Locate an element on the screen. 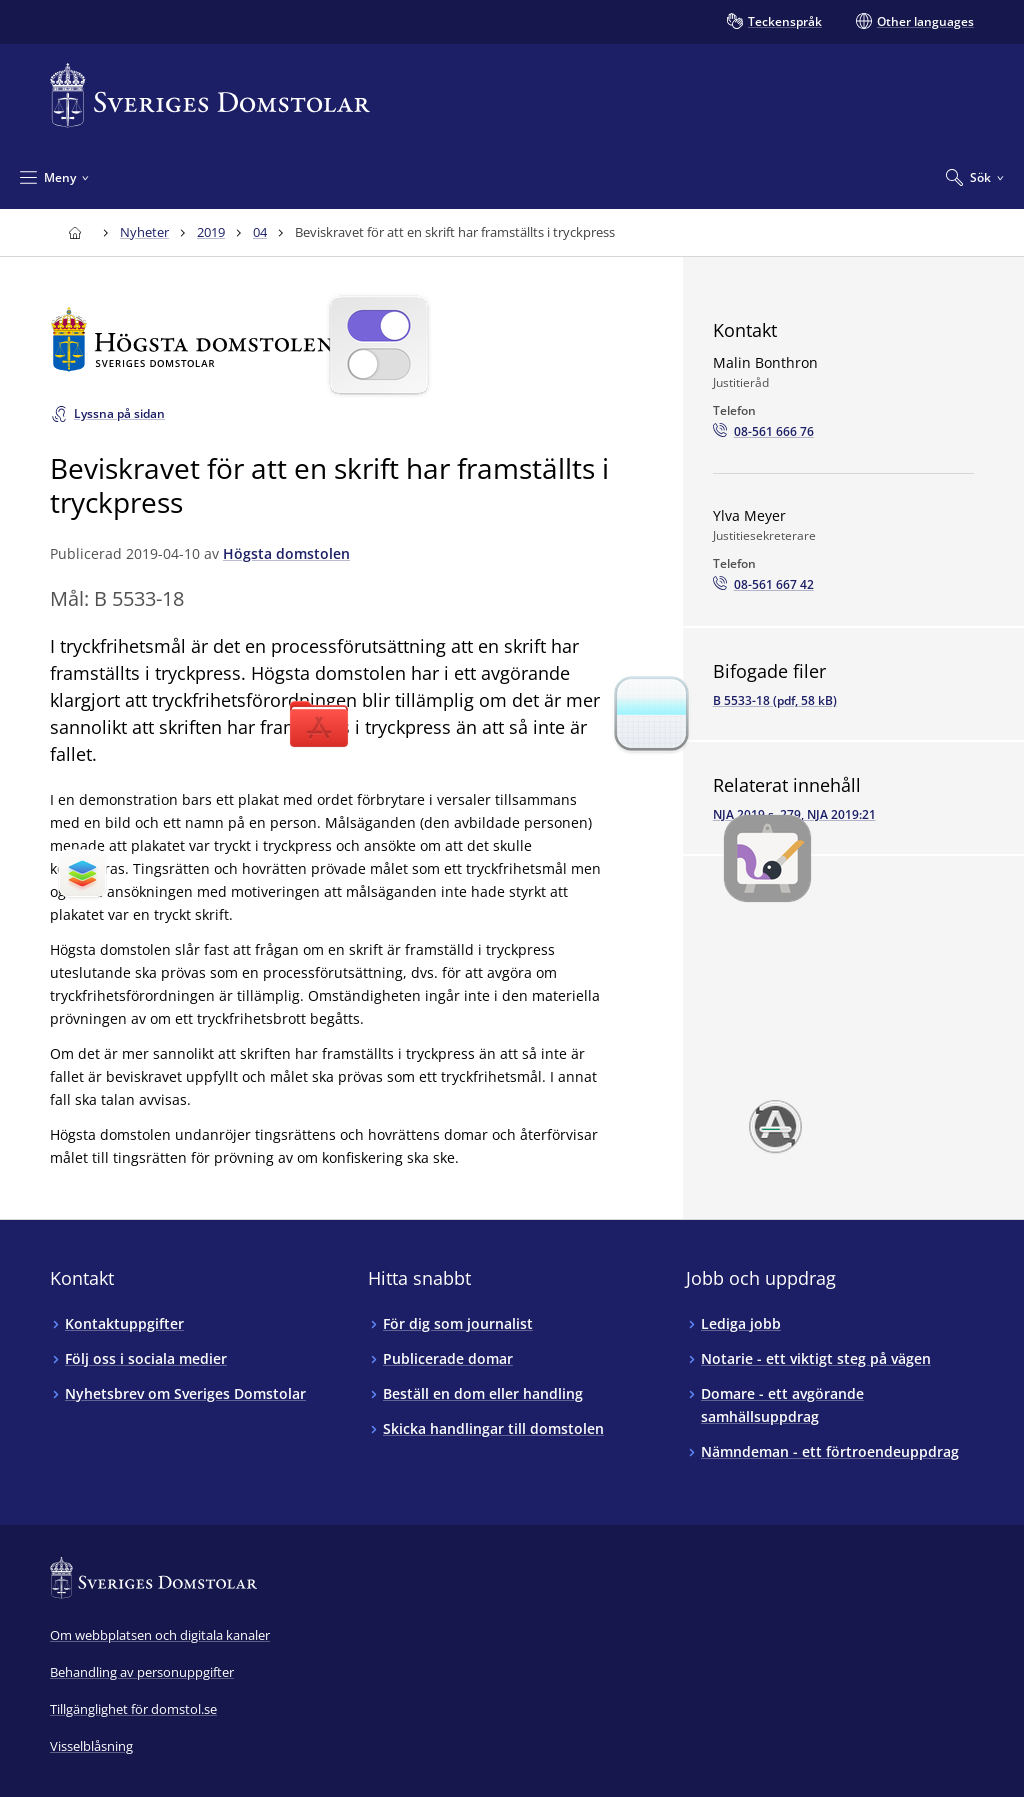  check for available software updates is located at coordinates (775, 1126).